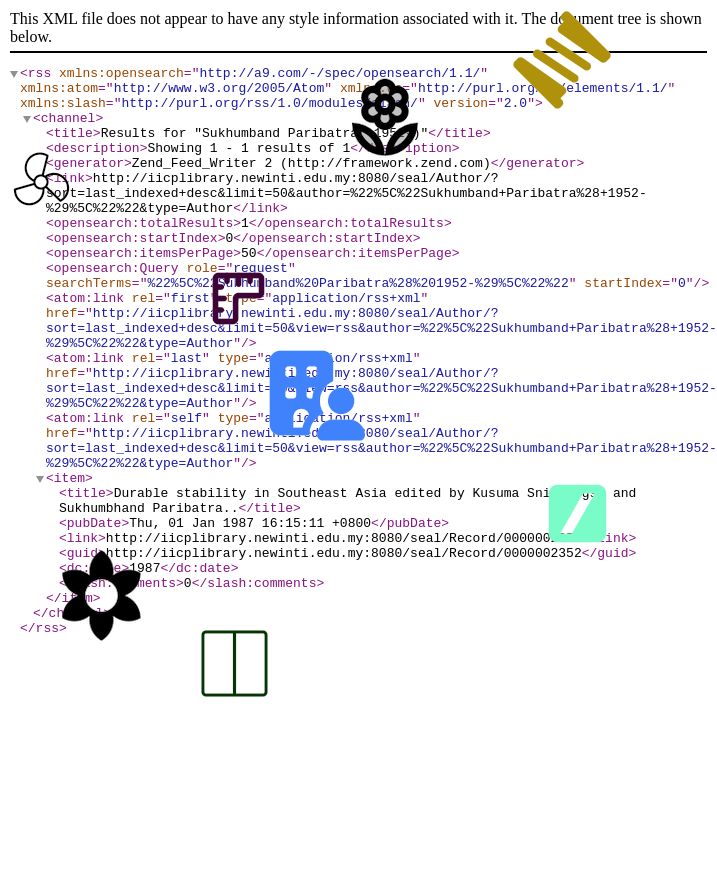 The height and width of the screenshot is (876, 717). I want to click on access slash commands, so click(577, 513).